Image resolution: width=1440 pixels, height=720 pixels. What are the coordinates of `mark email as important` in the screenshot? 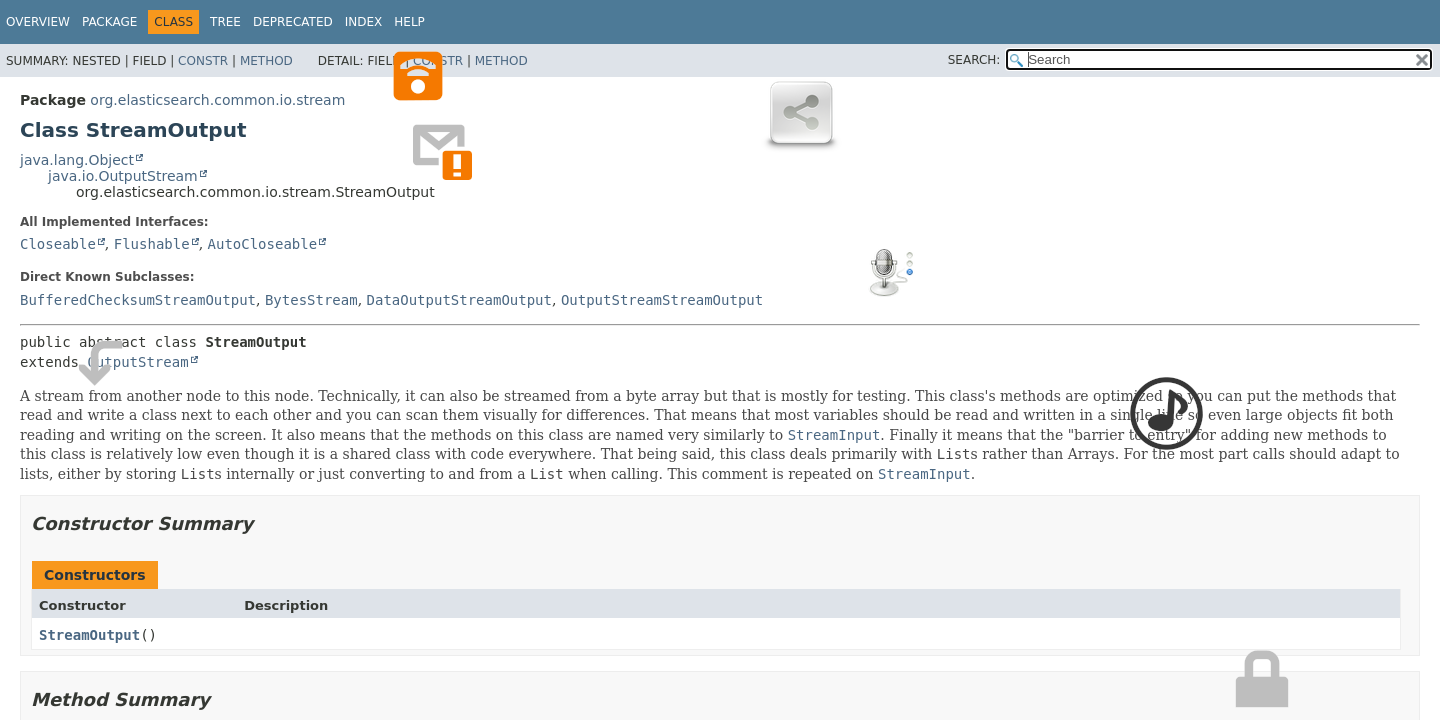 It's located at (442, 150).